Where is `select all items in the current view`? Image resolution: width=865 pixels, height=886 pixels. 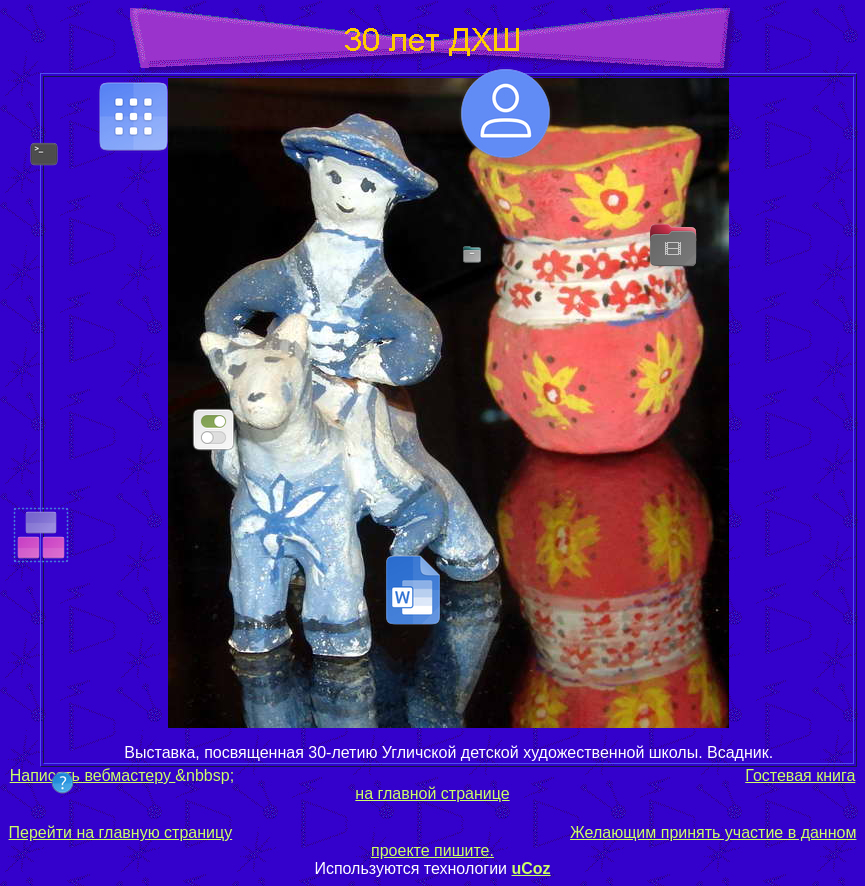 select all items in the current view is located at coordinates (41, 535).